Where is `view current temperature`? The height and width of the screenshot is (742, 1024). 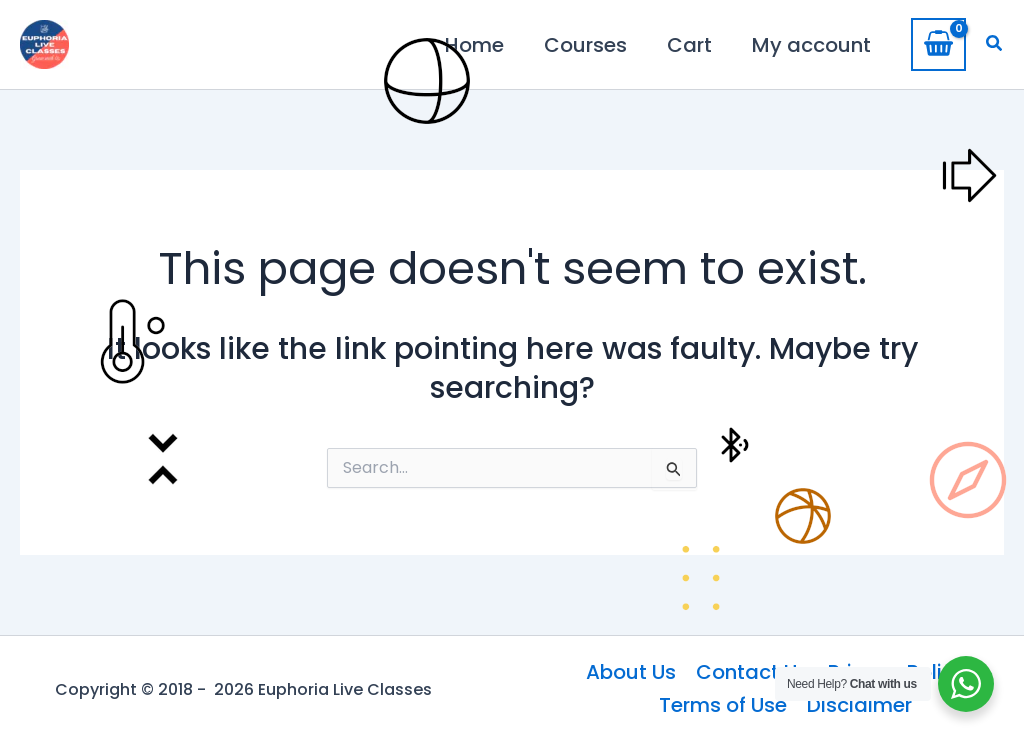
view current temperature is located at coordinates (125, 341).